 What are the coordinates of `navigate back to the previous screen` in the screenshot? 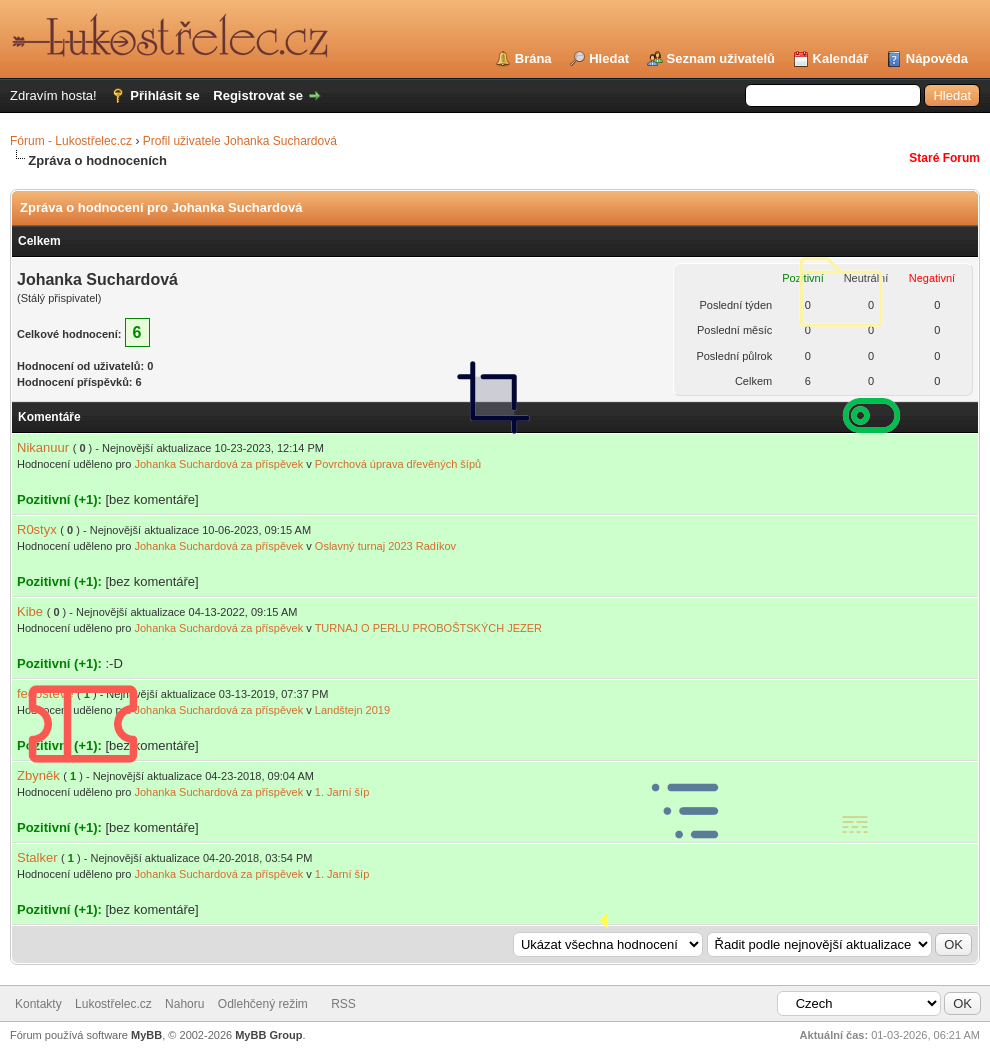 It's located at (603, 920).